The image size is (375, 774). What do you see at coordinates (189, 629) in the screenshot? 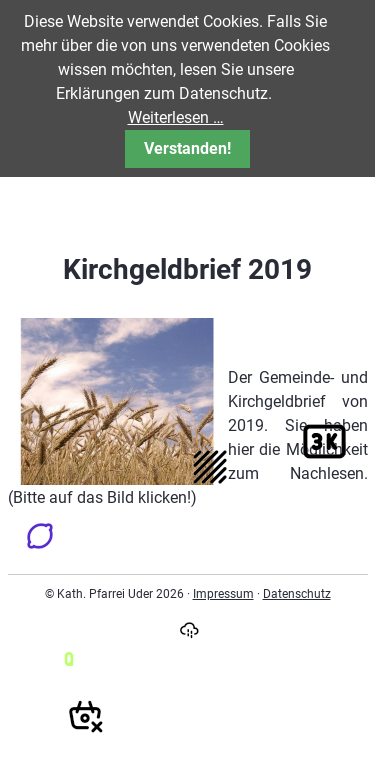
I see `indicates rainy weather conditions` at bounding box center [189, 629].